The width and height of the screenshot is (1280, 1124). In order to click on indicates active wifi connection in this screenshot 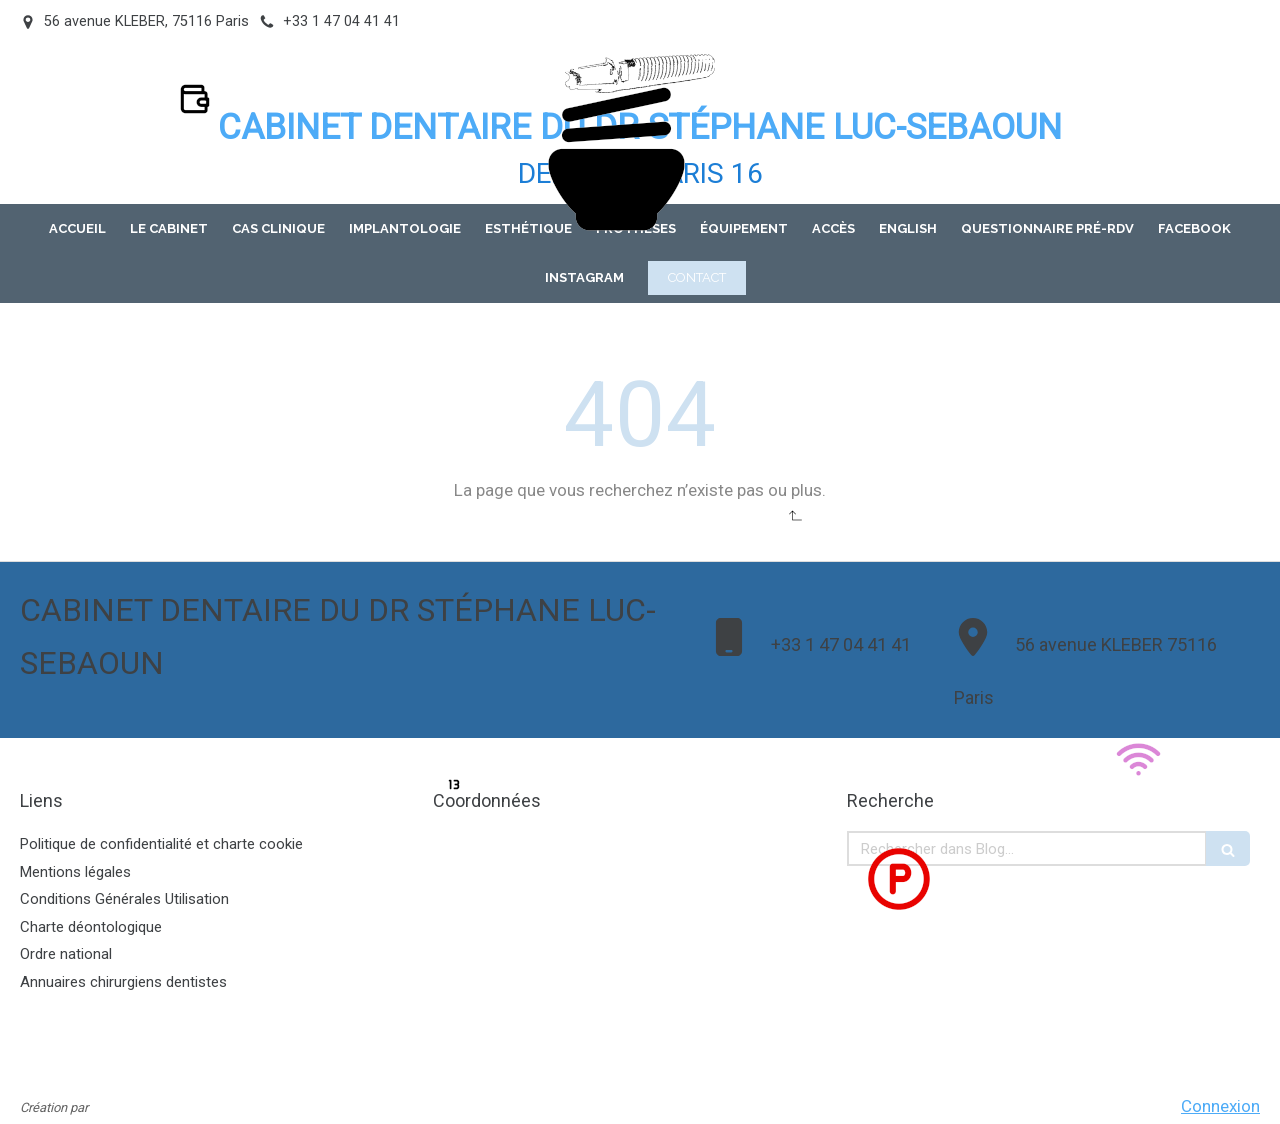, I will do `click(1138, 759)`.